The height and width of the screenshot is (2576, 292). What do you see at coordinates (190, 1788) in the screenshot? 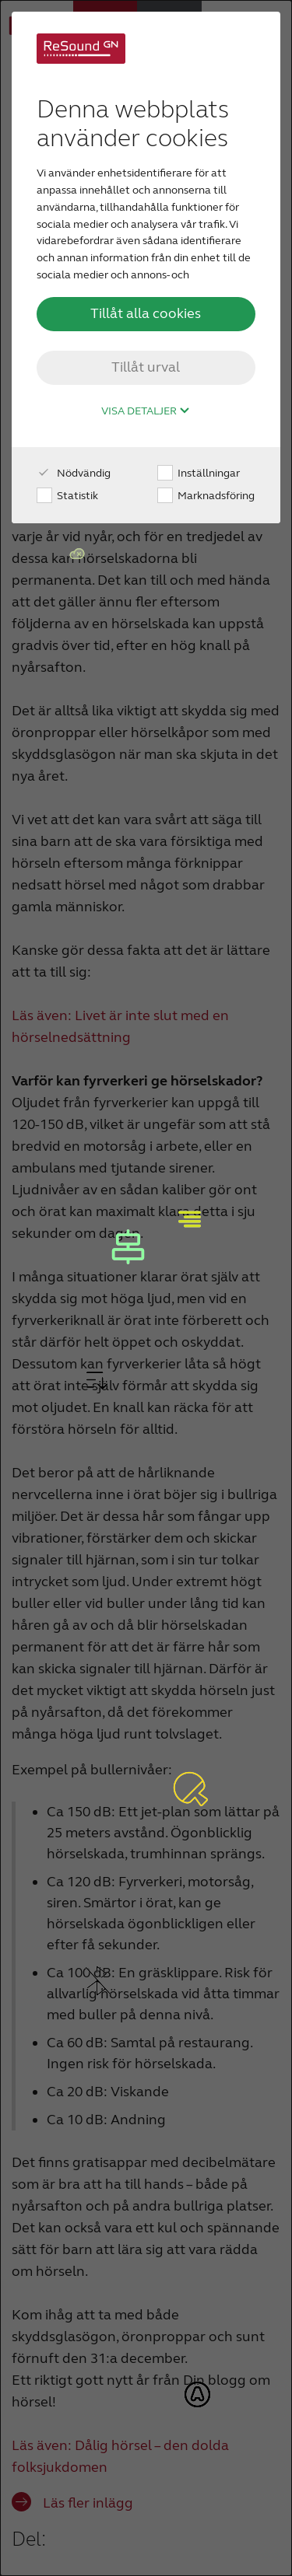
I see `access ping pong or table tennis game` at bounding box center [190, 1788].